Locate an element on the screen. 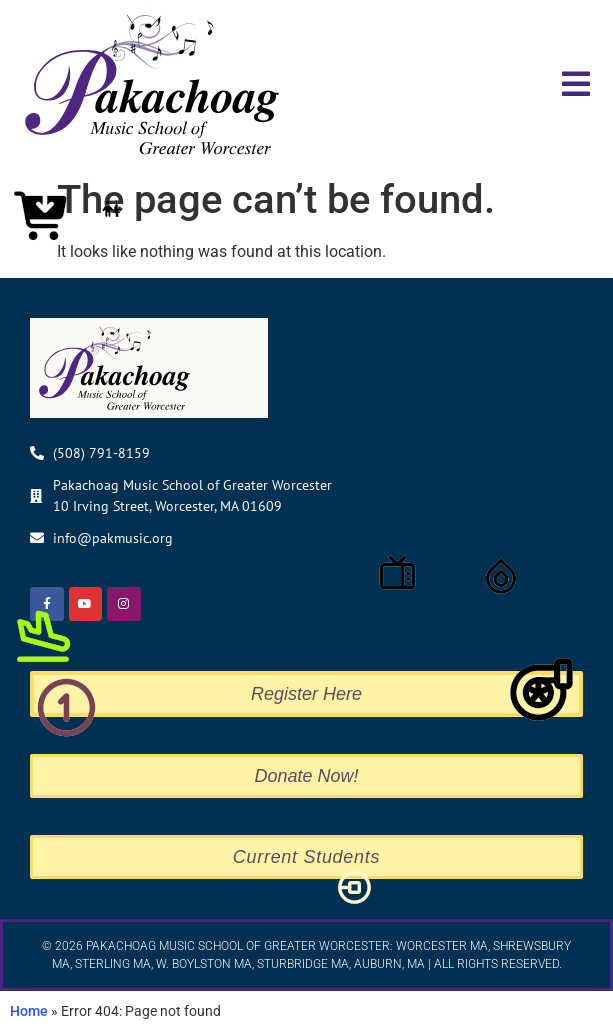 Image resolution: width=613 pixels, height=1031 pixels. access turbocharger or engine performance settings is located at coordinates (541, 689).